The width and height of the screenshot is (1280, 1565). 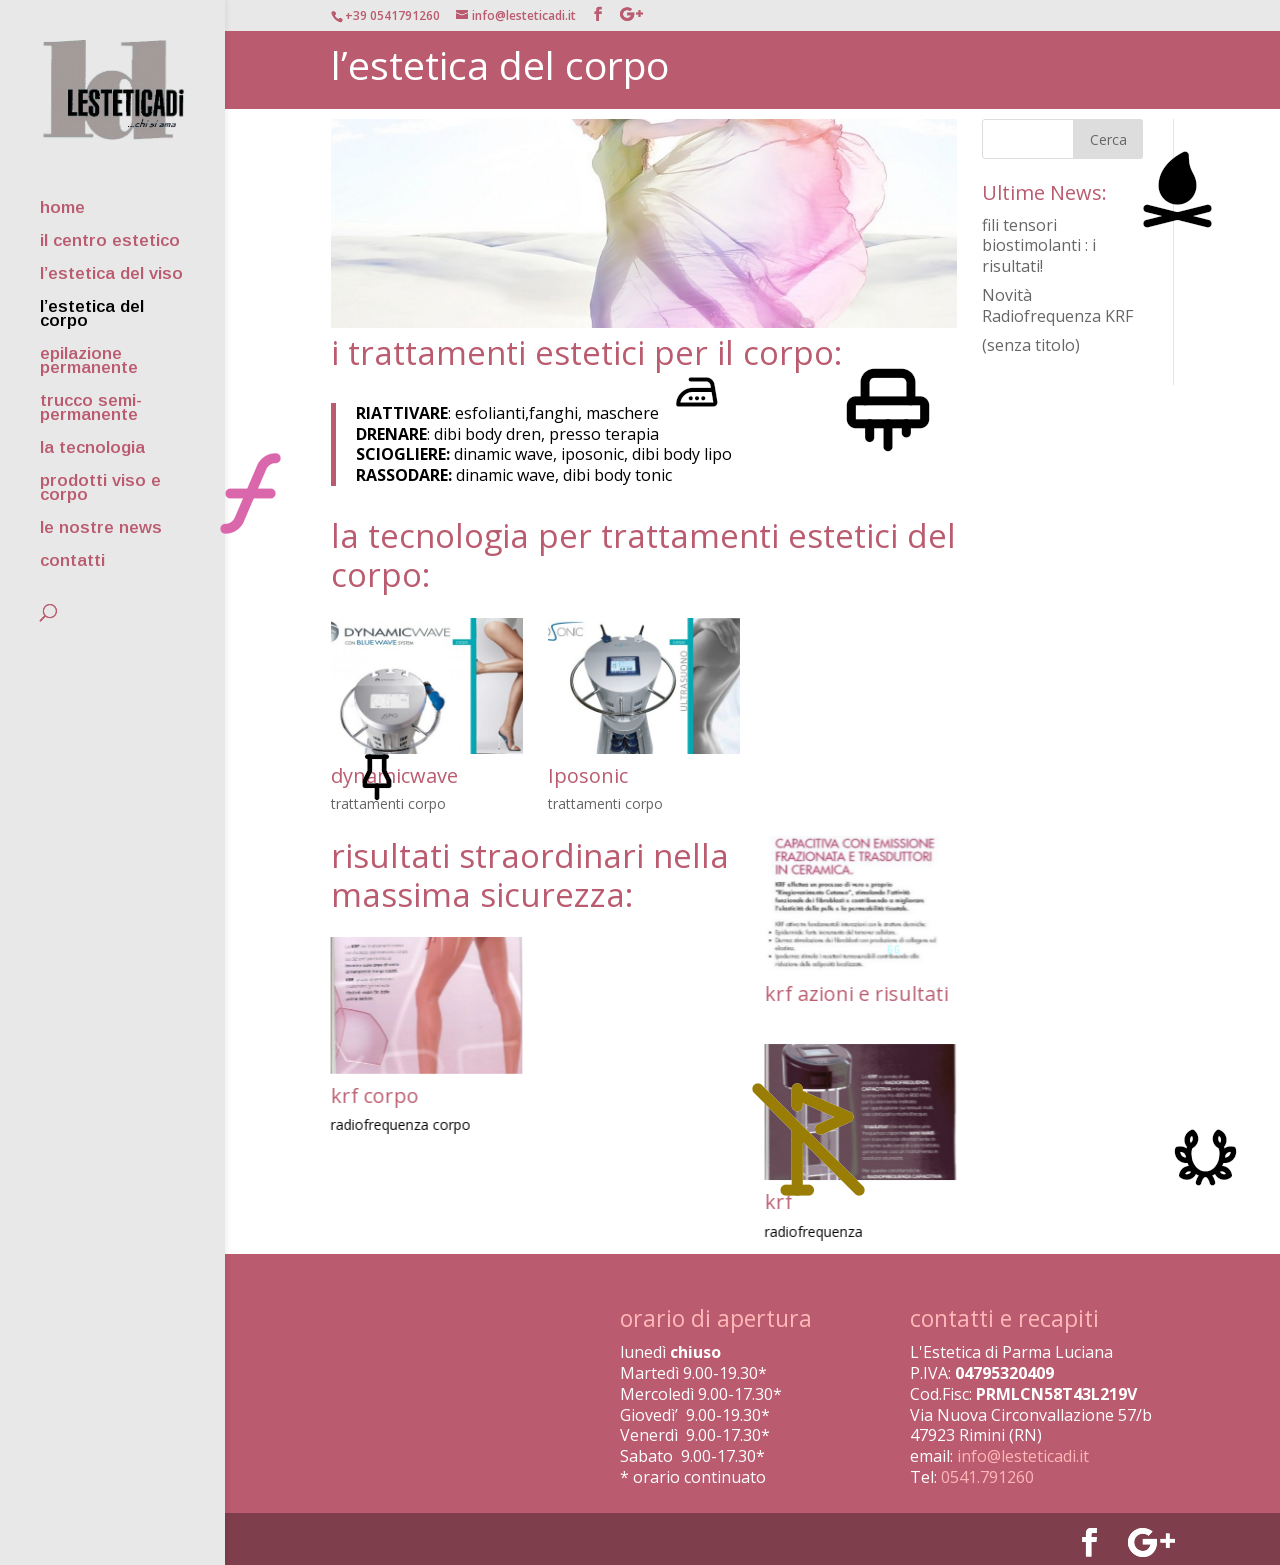 What do you see at coordinates (1177, 189) in the screenshot?
I see `access camping or outdoor activity features` at bounding box center [1177, 189].